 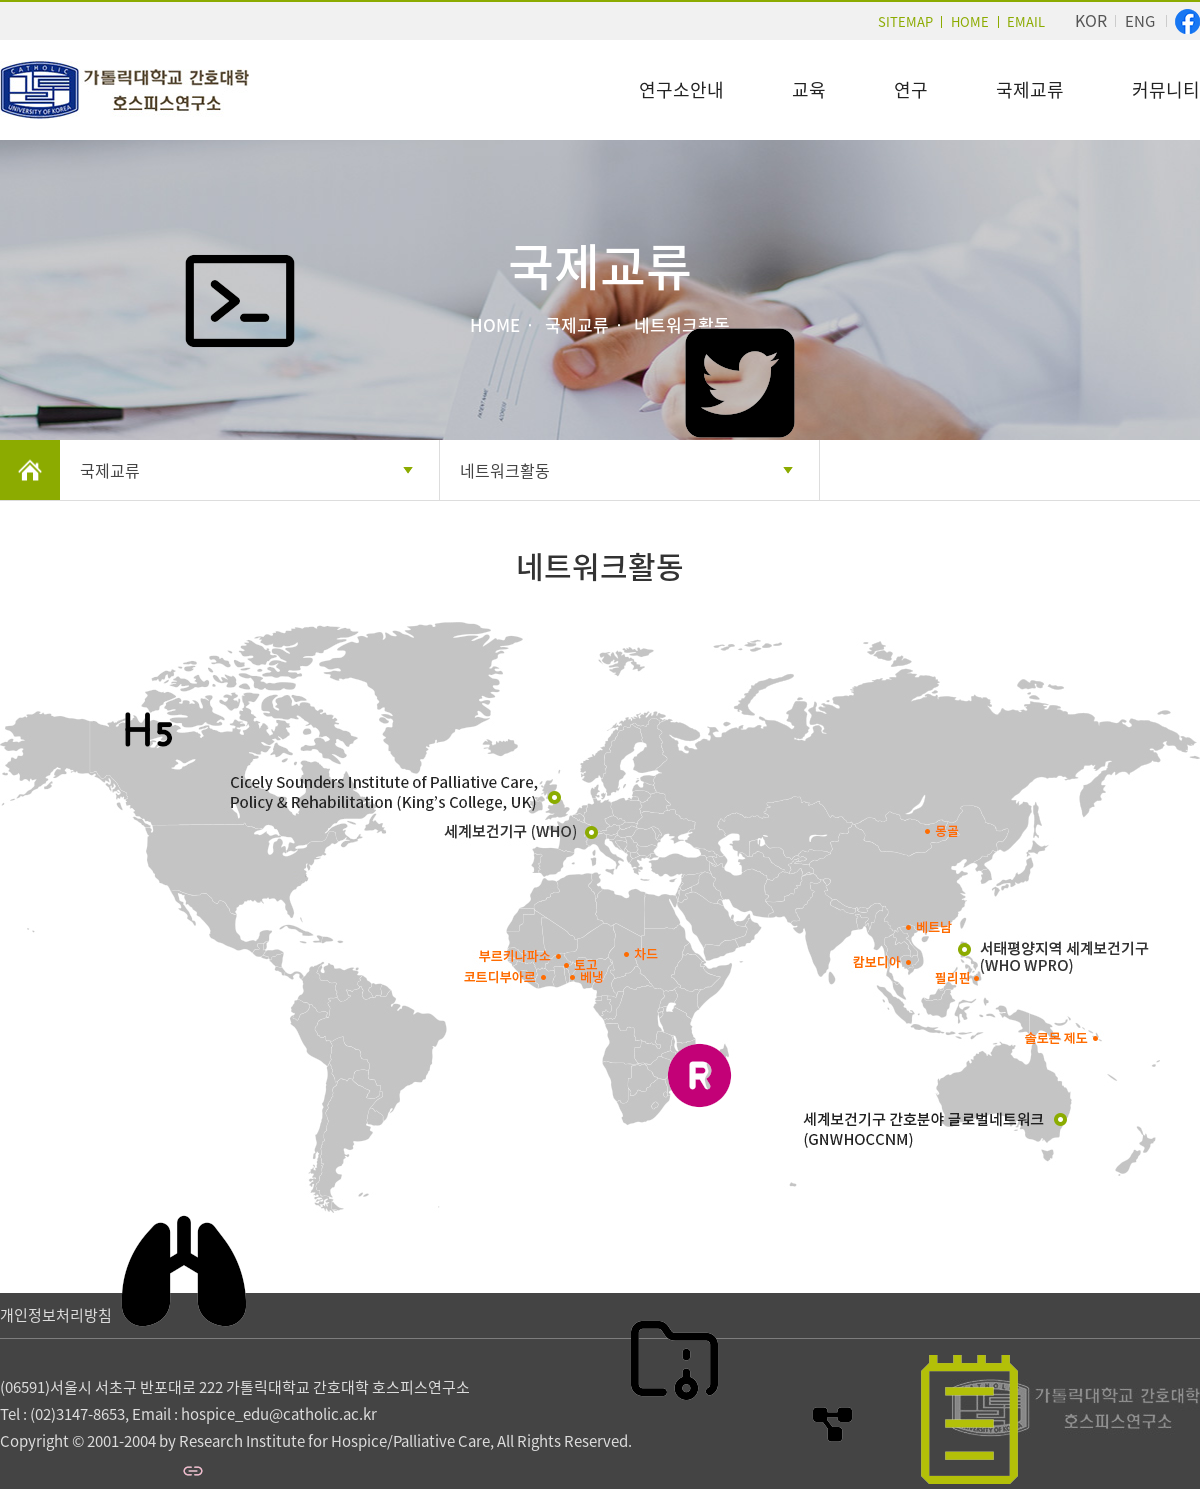 I want to click on access respiratory health information, so click(x=184, y=1271).